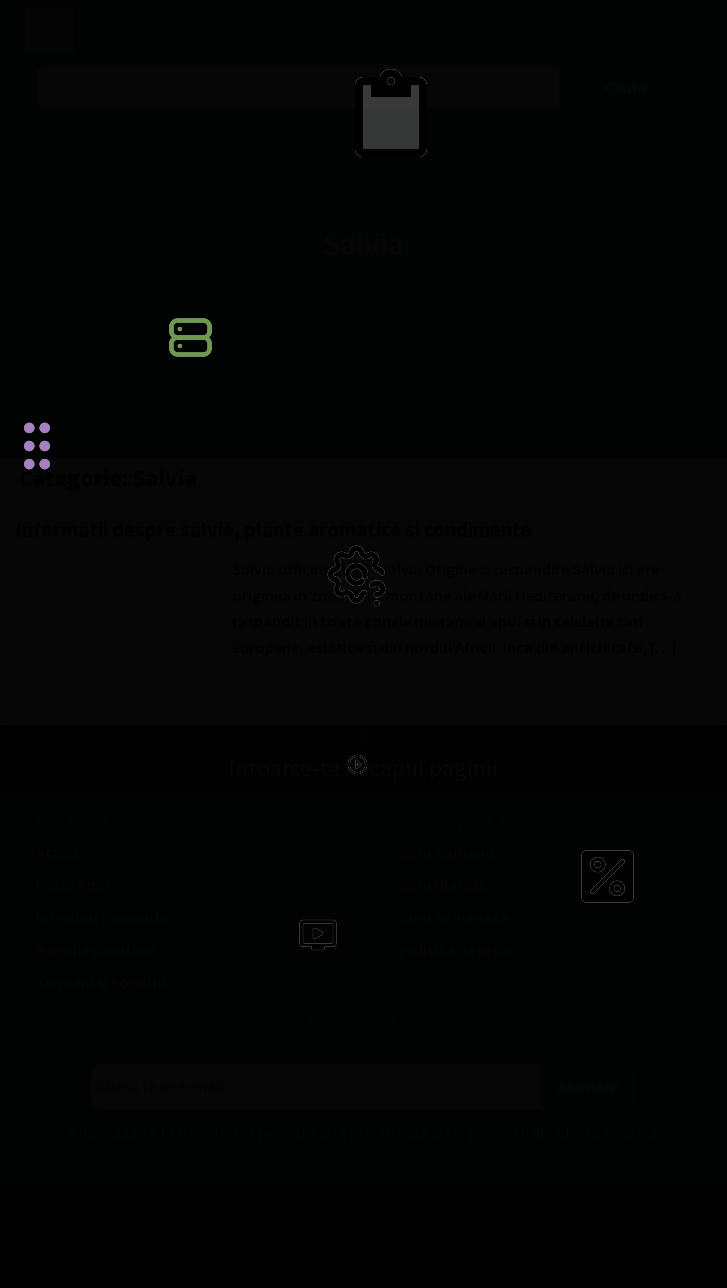  Describe the element at coordinates (391, 117) in the screenshot. I see `paste content from clipboard` at that location.